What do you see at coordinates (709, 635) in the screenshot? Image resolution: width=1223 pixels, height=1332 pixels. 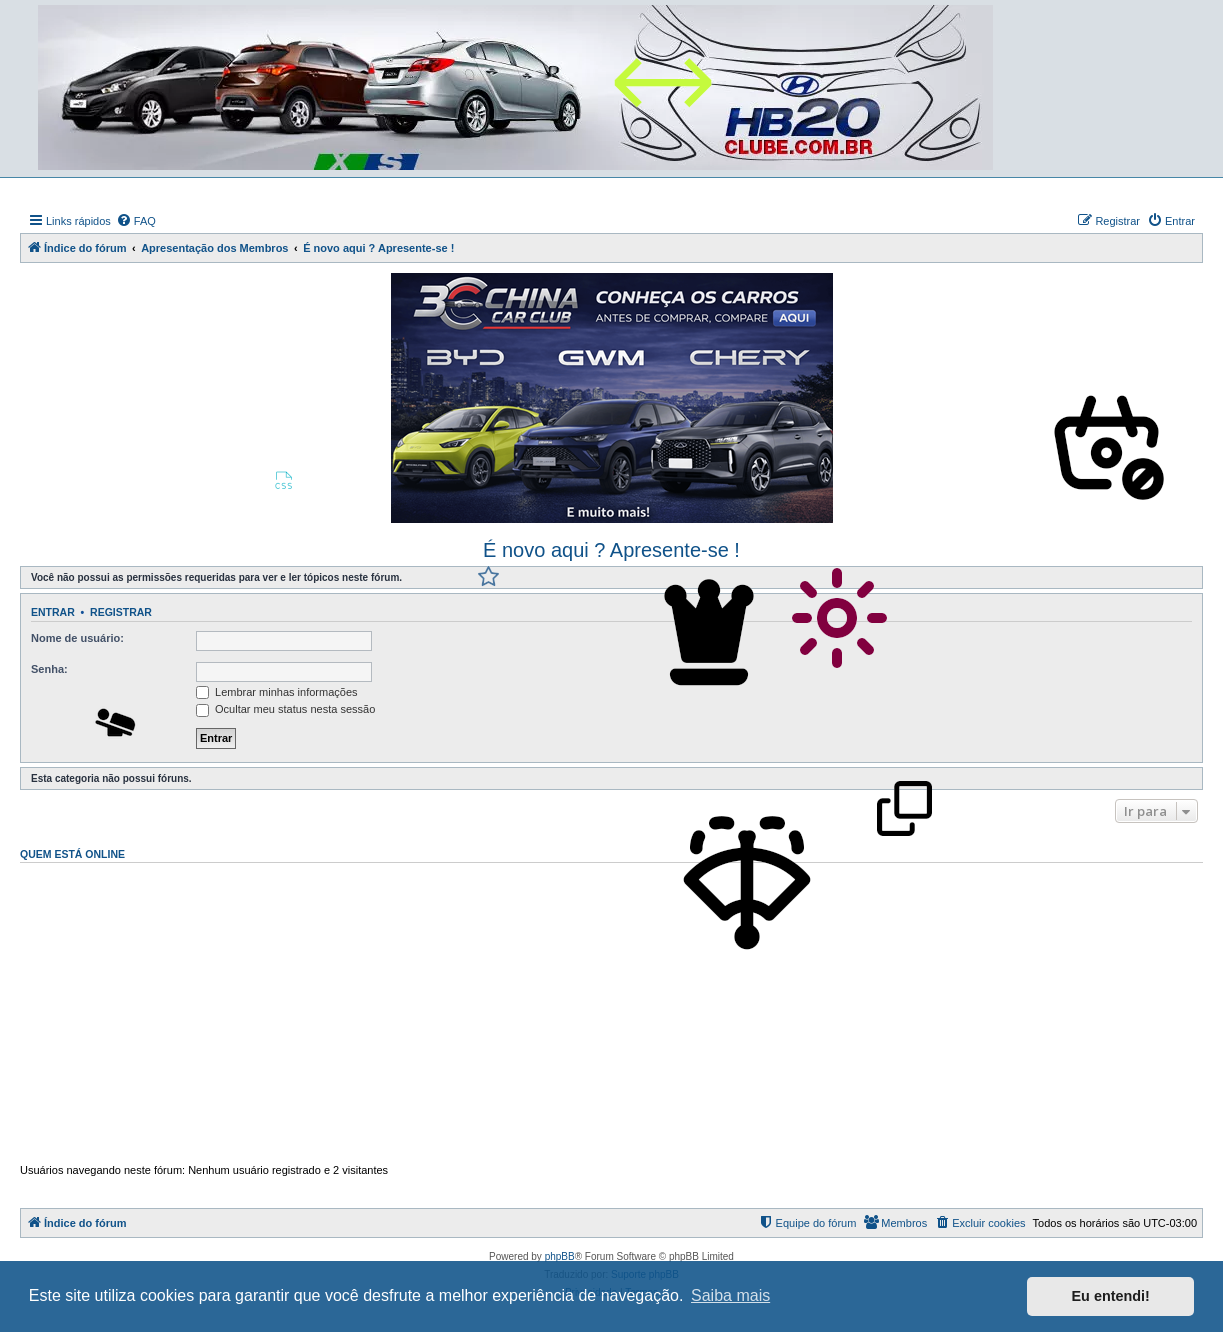 I see `select queen piece in chess game` at bounding box center [709, 635].